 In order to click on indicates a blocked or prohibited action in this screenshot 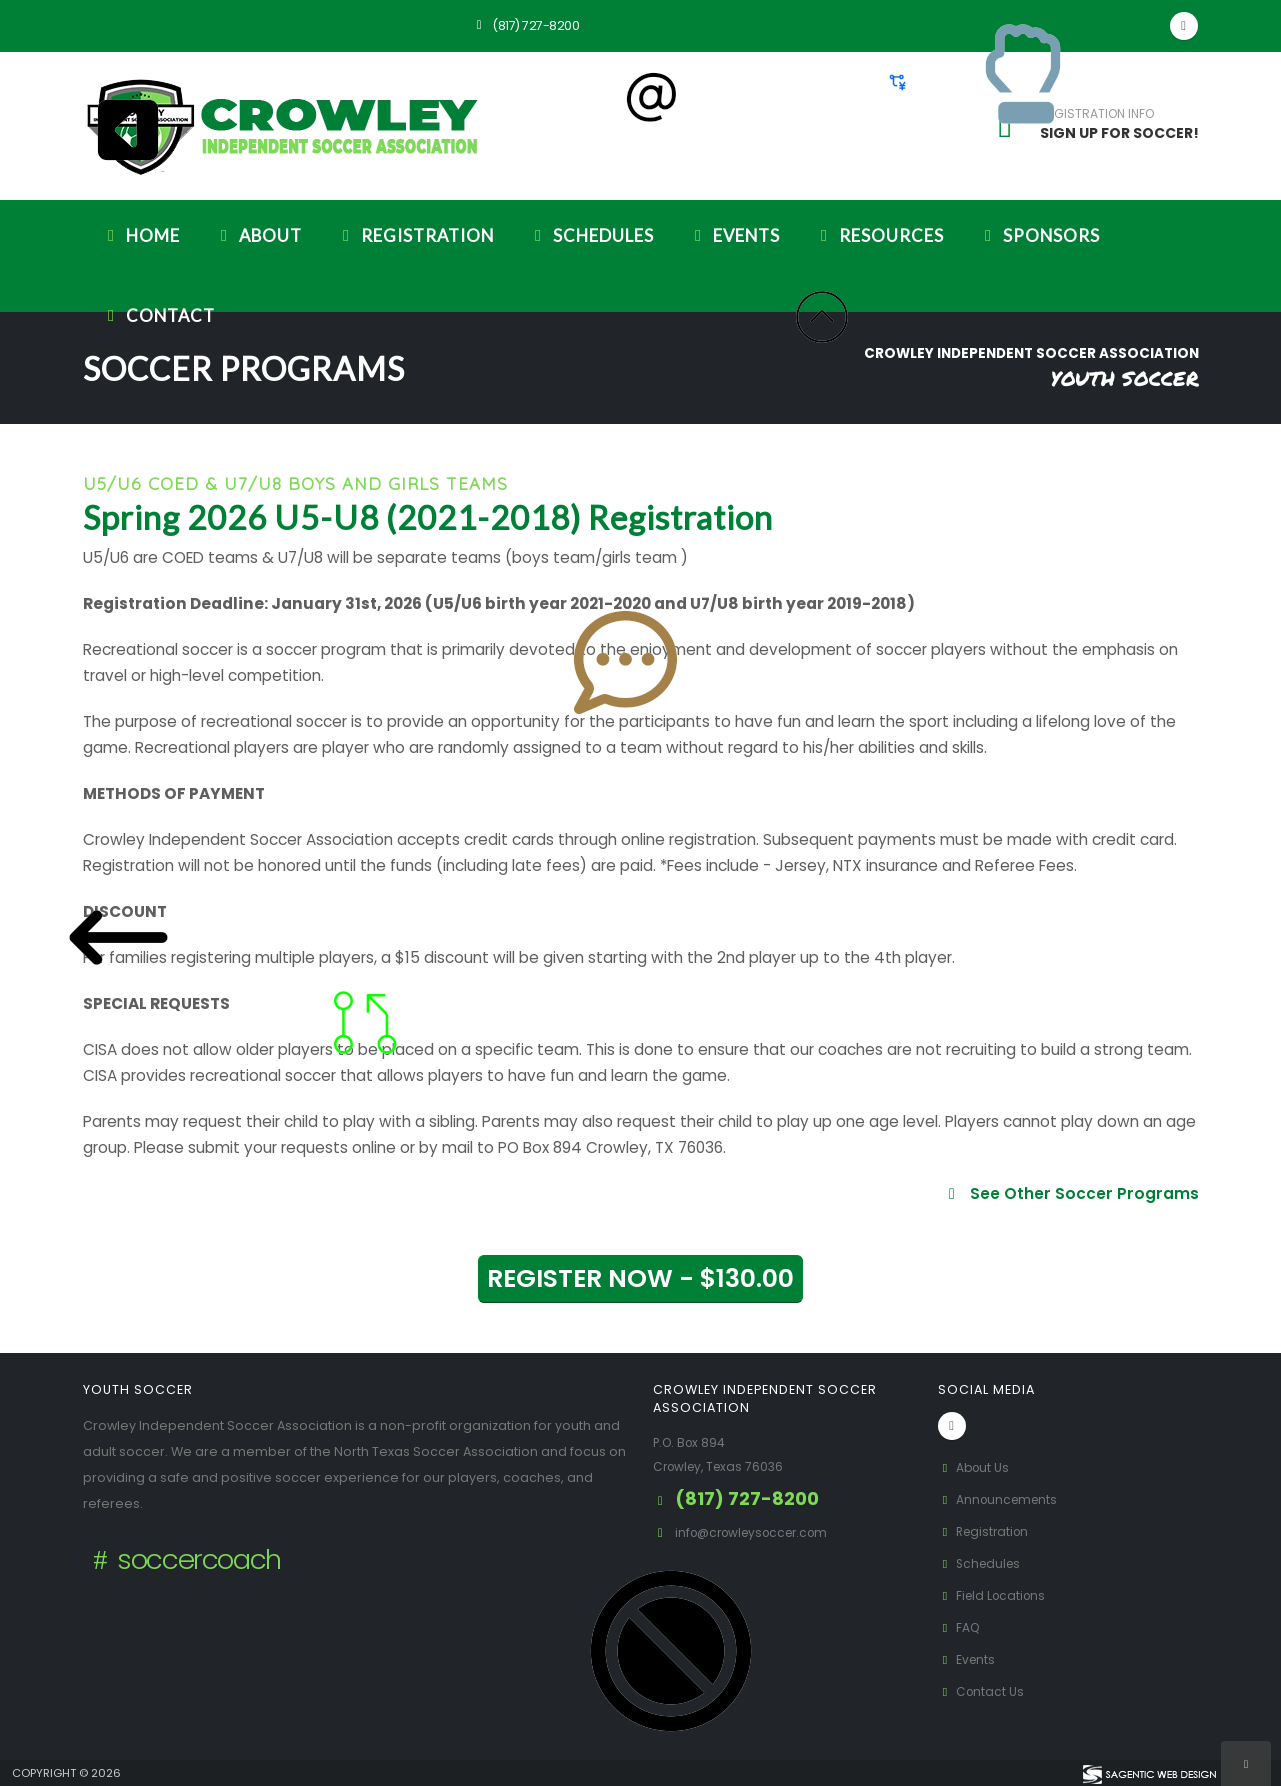, I will do `click(671, 1651)`.